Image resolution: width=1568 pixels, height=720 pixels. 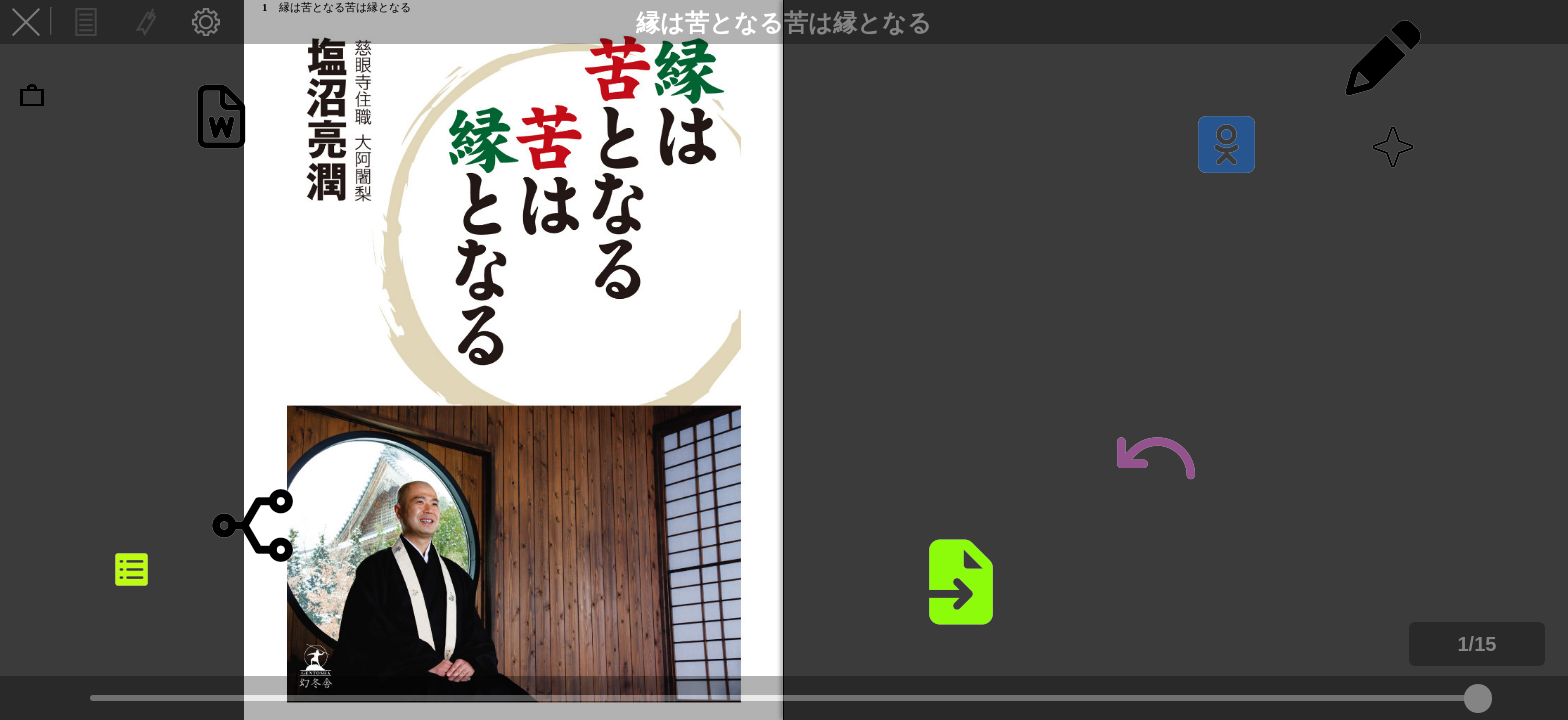 What do you see at coordinates (252, 525) in the screenshot?
I see `view your stackshare profile` at bounding box center [252, 525].